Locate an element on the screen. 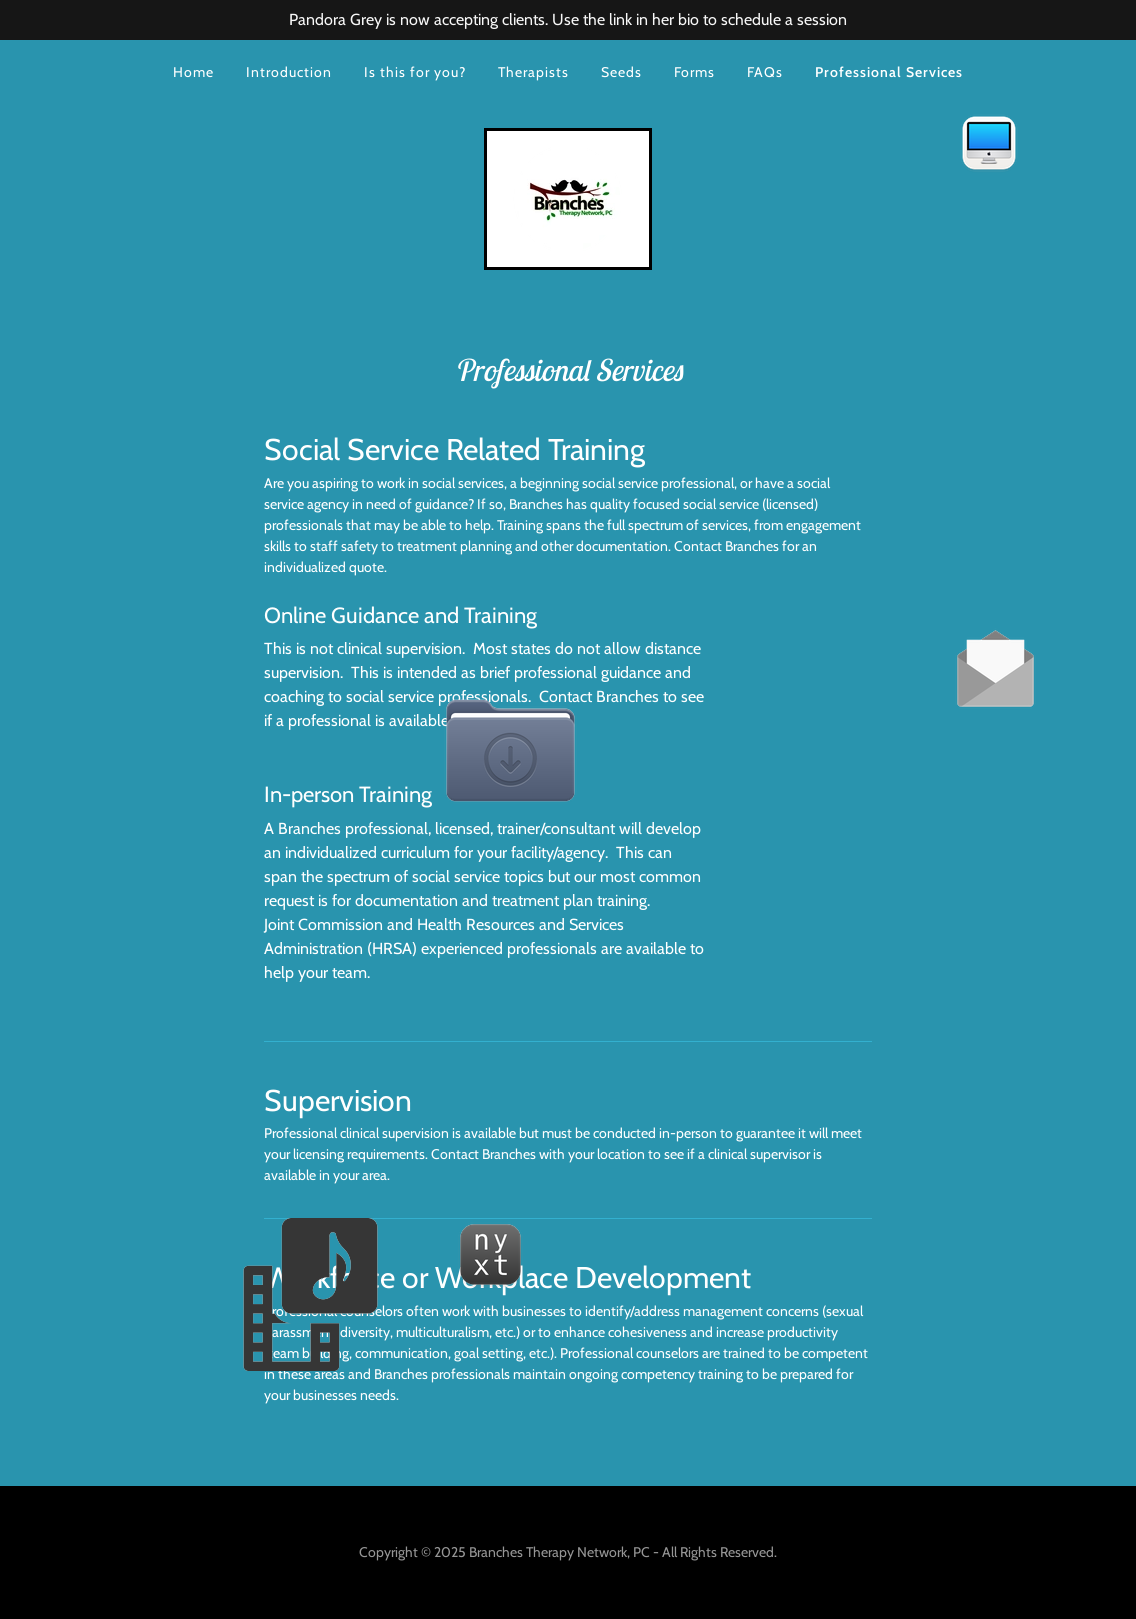  access your downloads folder is located at coordinates (510, 750).